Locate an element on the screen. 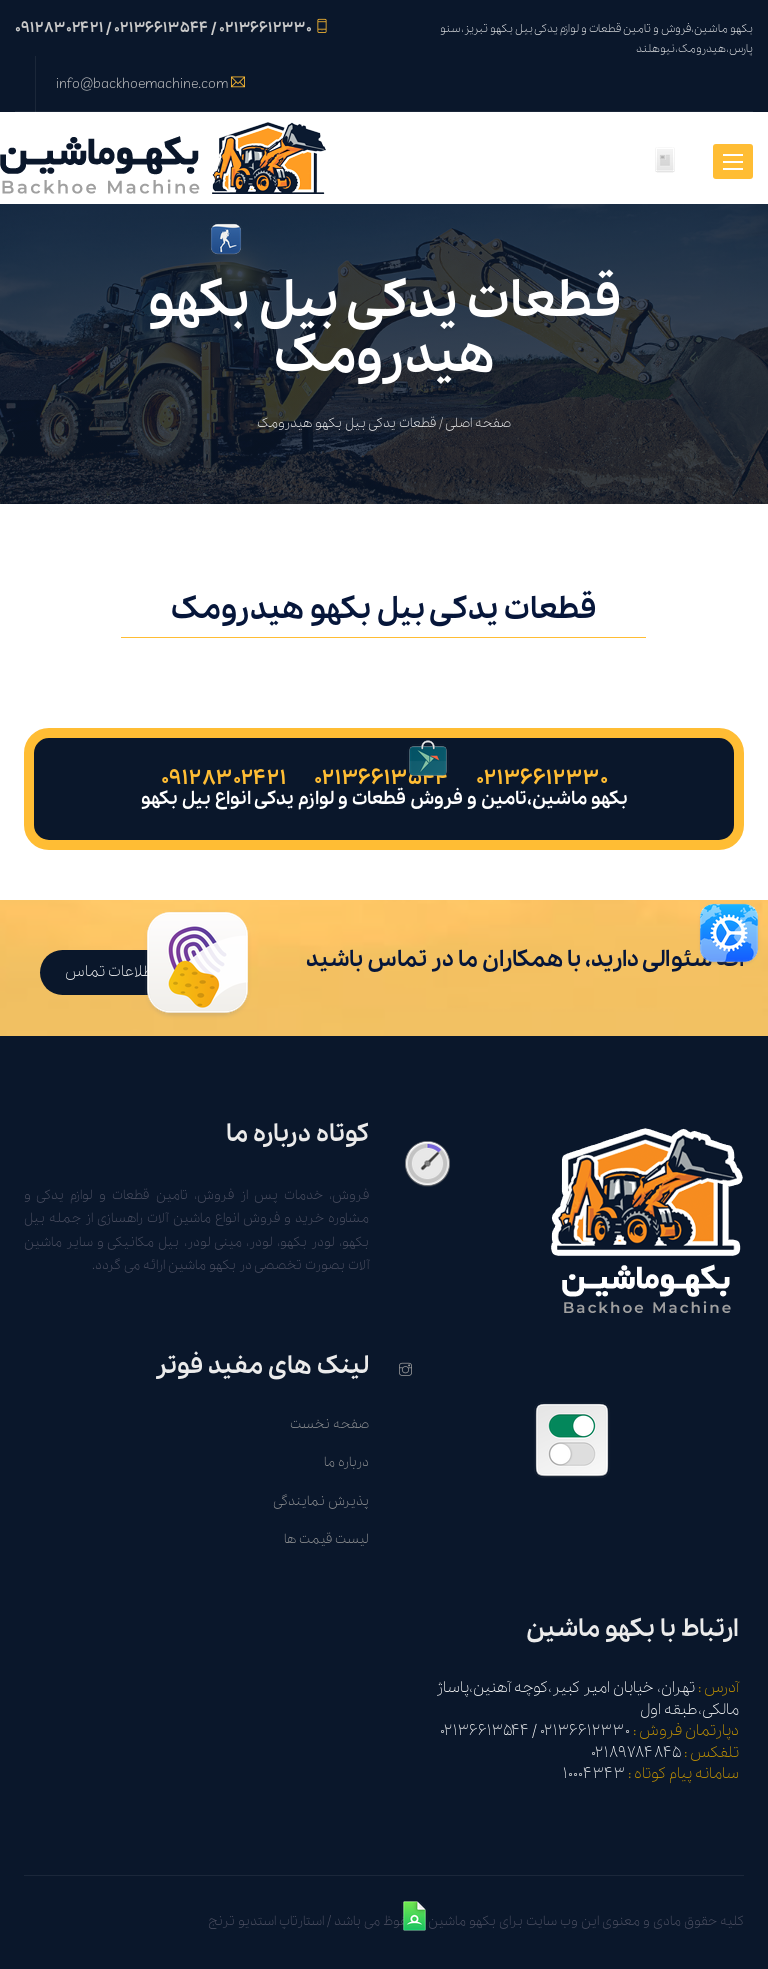  open sysprof system profiler is located at coordinates (427, 1163).